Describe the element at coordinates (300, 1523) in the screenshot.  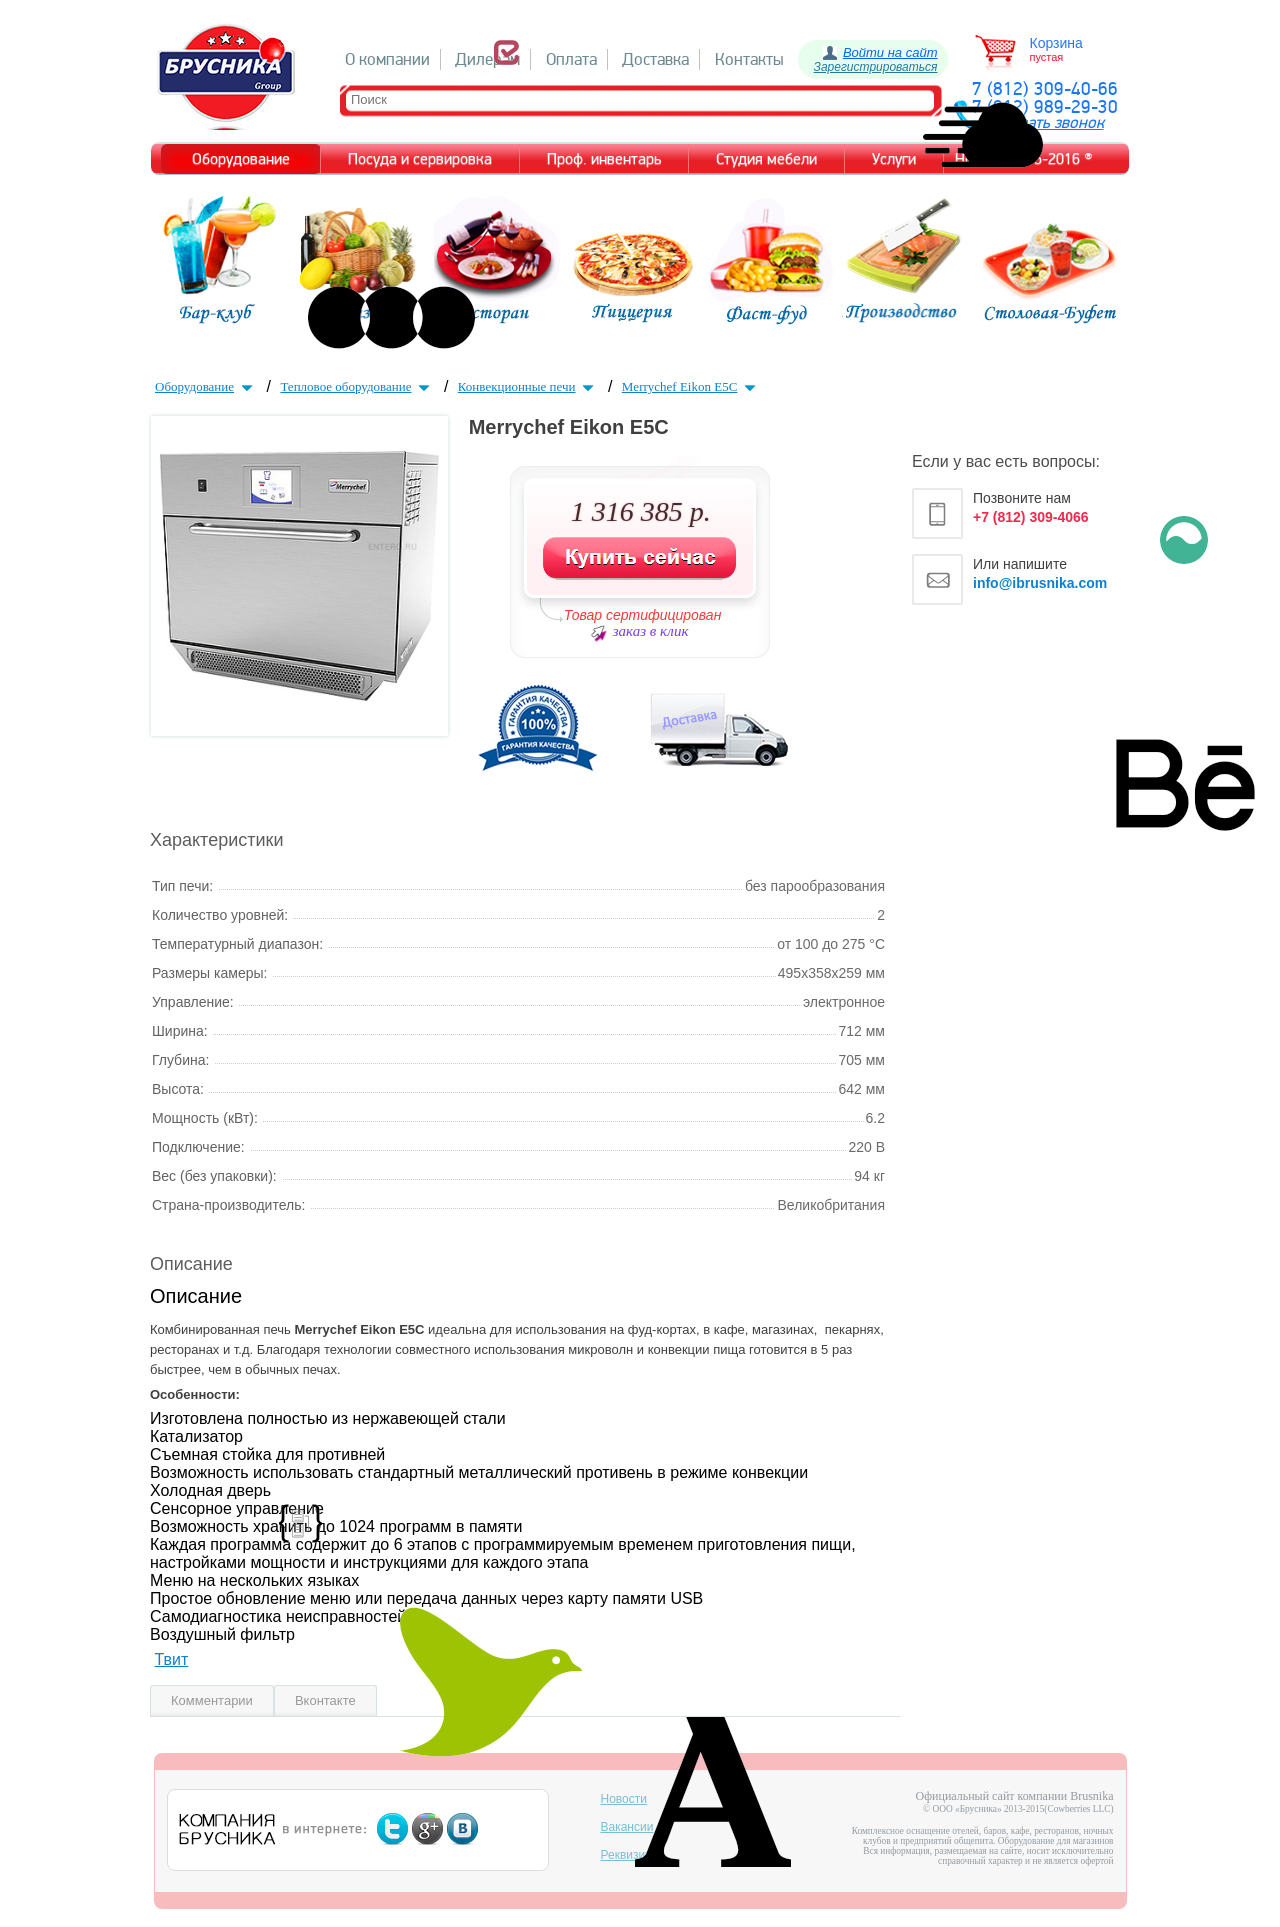
I see `TypeORM logo - an object-relational mapping framework for TypeScript/JavaScript` at that location.